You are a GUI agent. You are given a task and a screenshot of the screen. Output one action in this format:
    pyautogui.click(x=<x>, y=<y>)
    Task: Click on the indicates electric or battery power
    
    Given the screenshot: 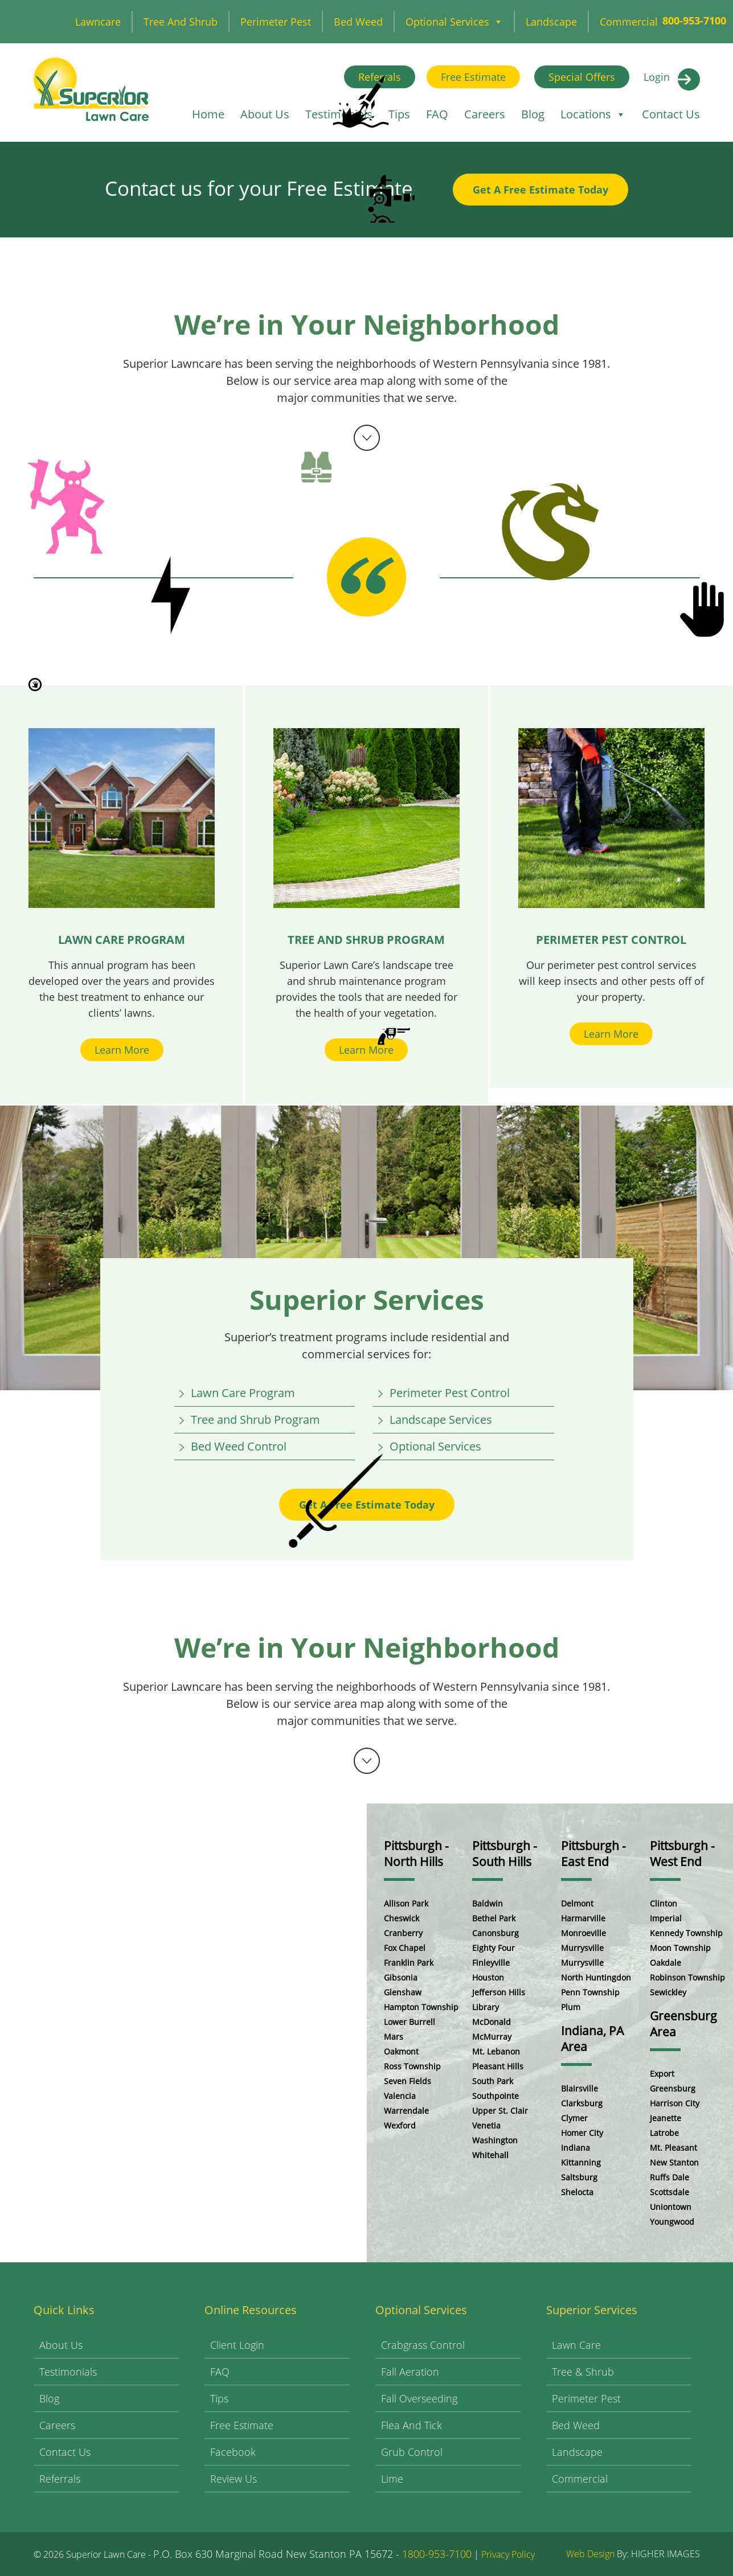 What is the action you would take?
    pyautogui.click(x=170, y=595)
    